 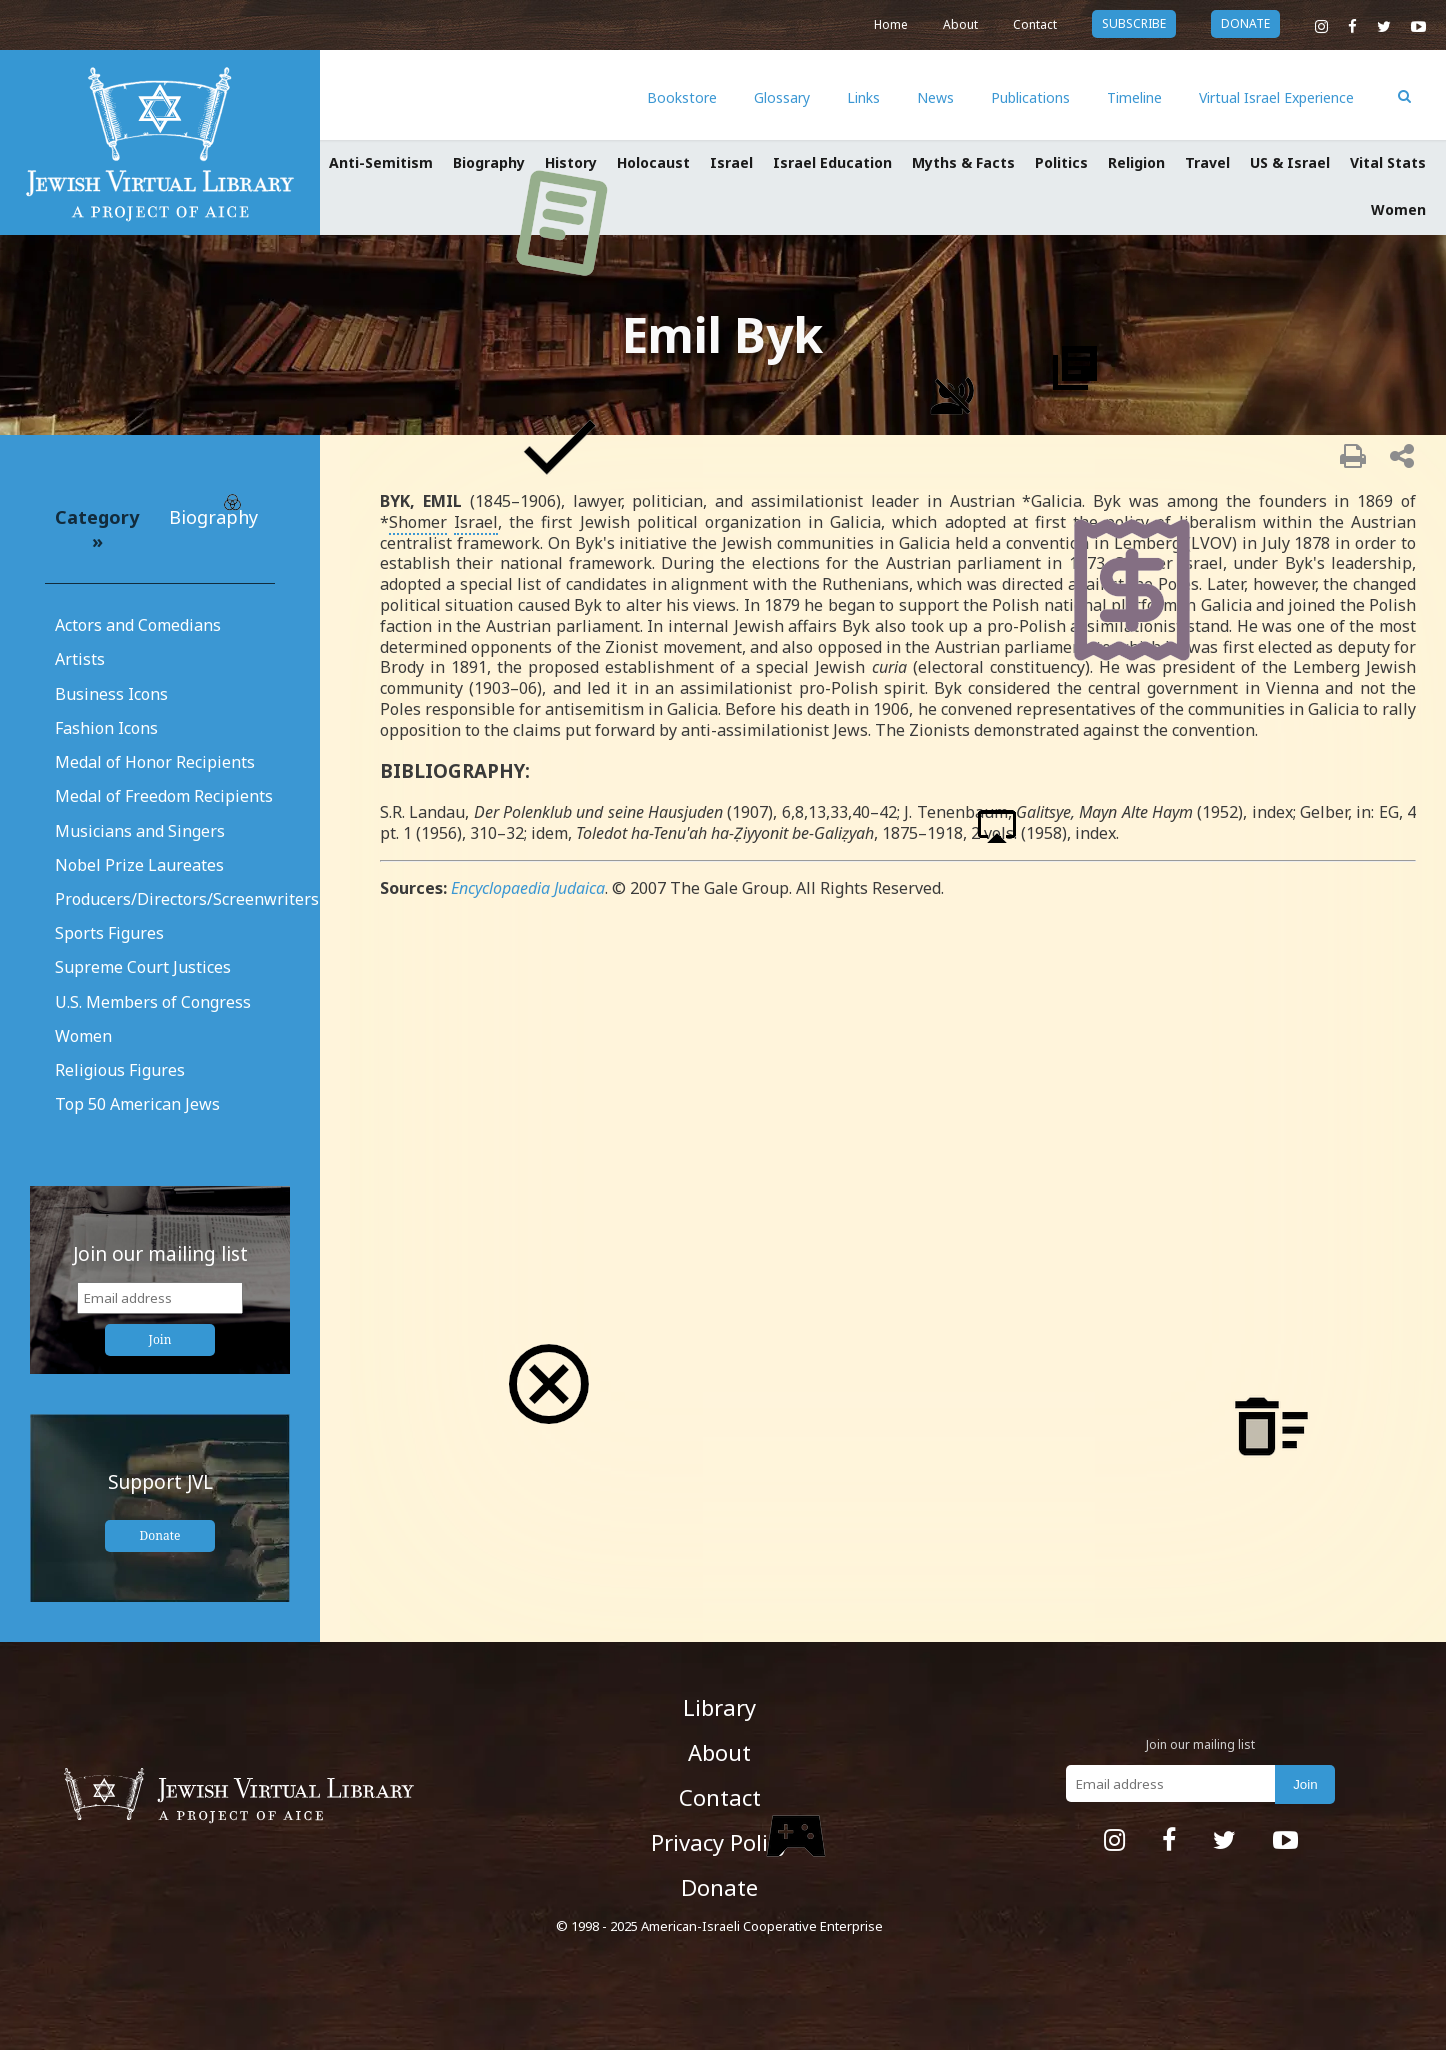 I want to click on view your resume or CV, so click(x=562, y=223).